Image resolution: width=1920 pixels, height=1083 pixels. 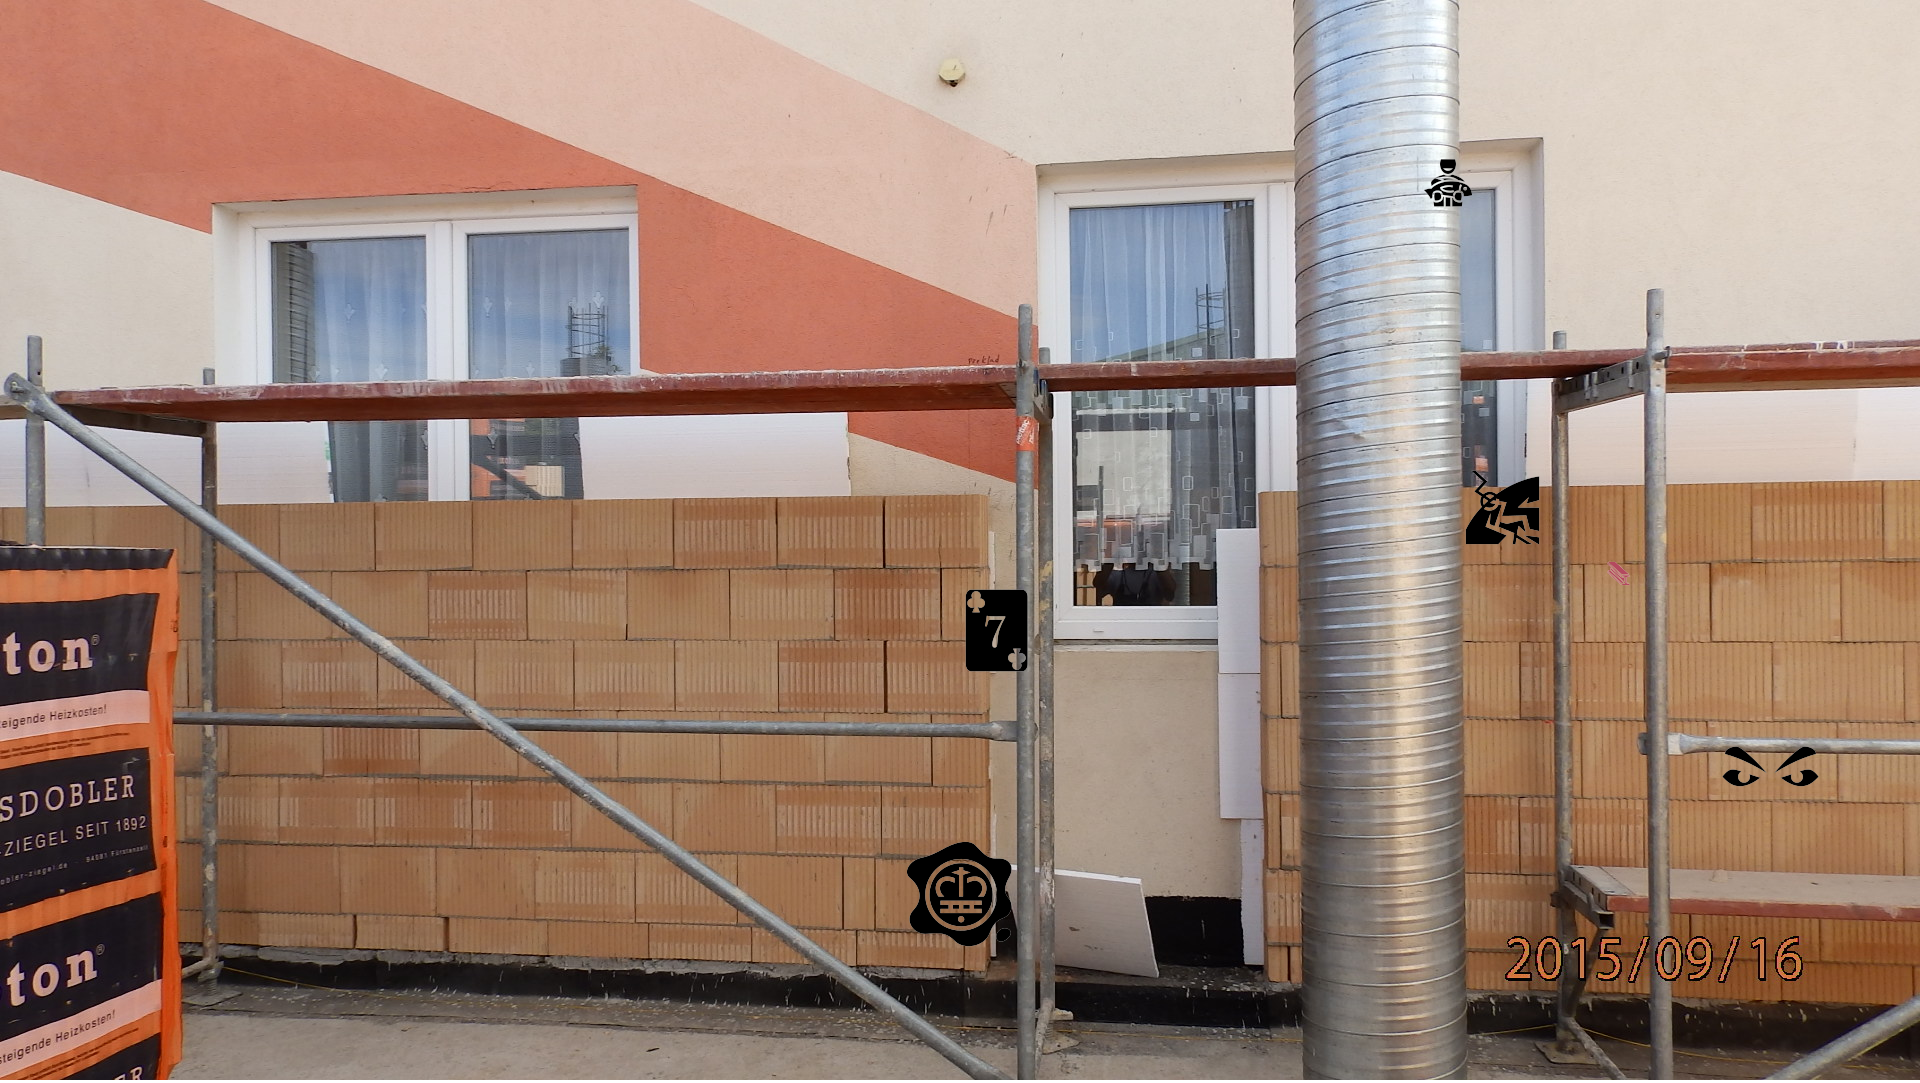 What do you see at coordinates (1502, 507) in the screenshot?
I see `activate a lightning-based attack or ability` at bounding box center [1502, 507].